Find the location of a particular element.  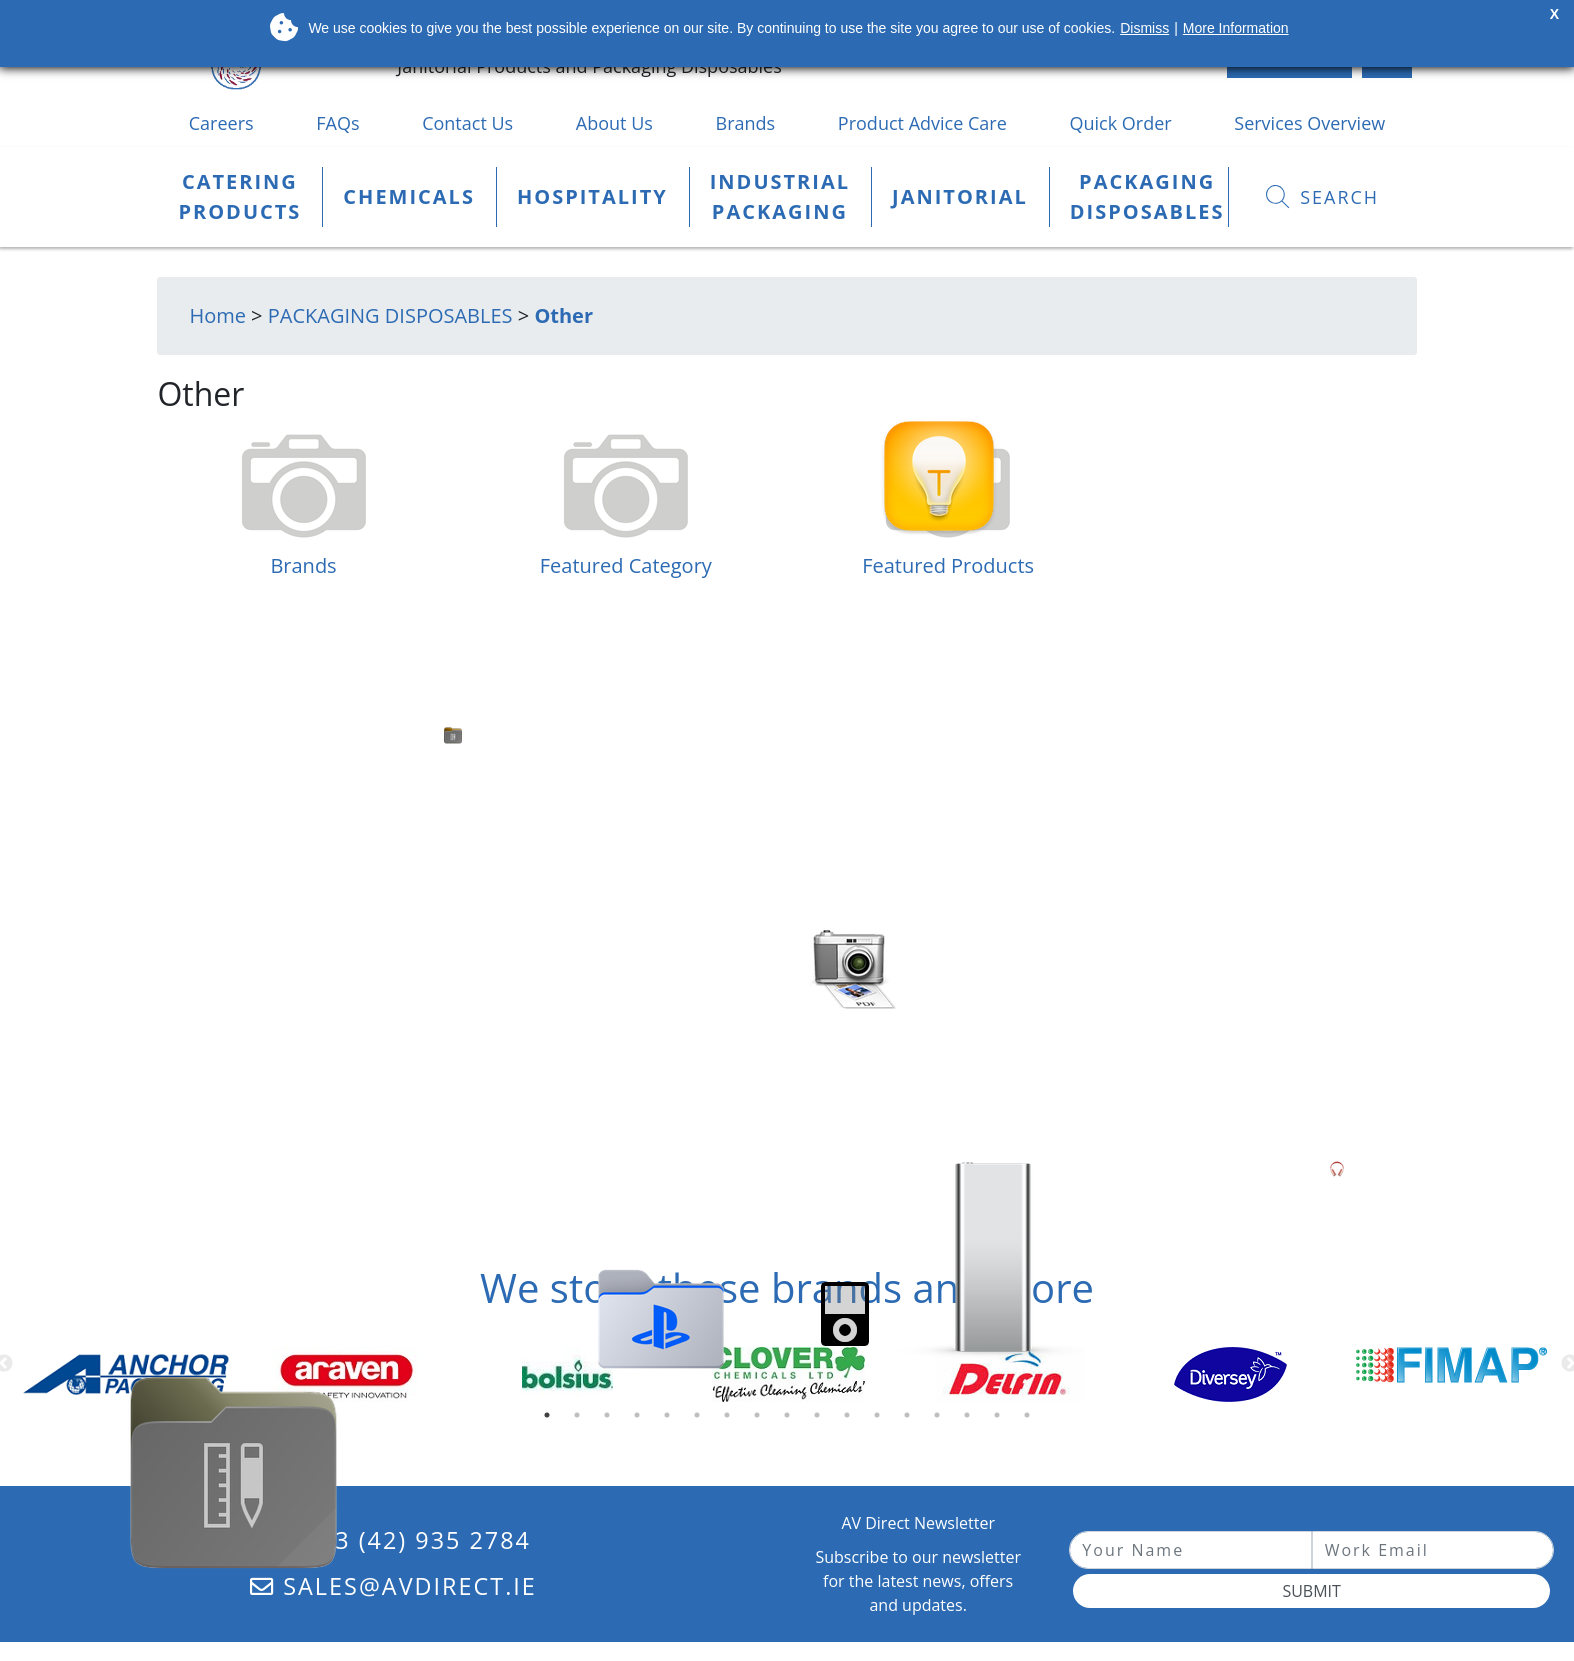

iPod nano device connected is located at coordinates (993, 1261).